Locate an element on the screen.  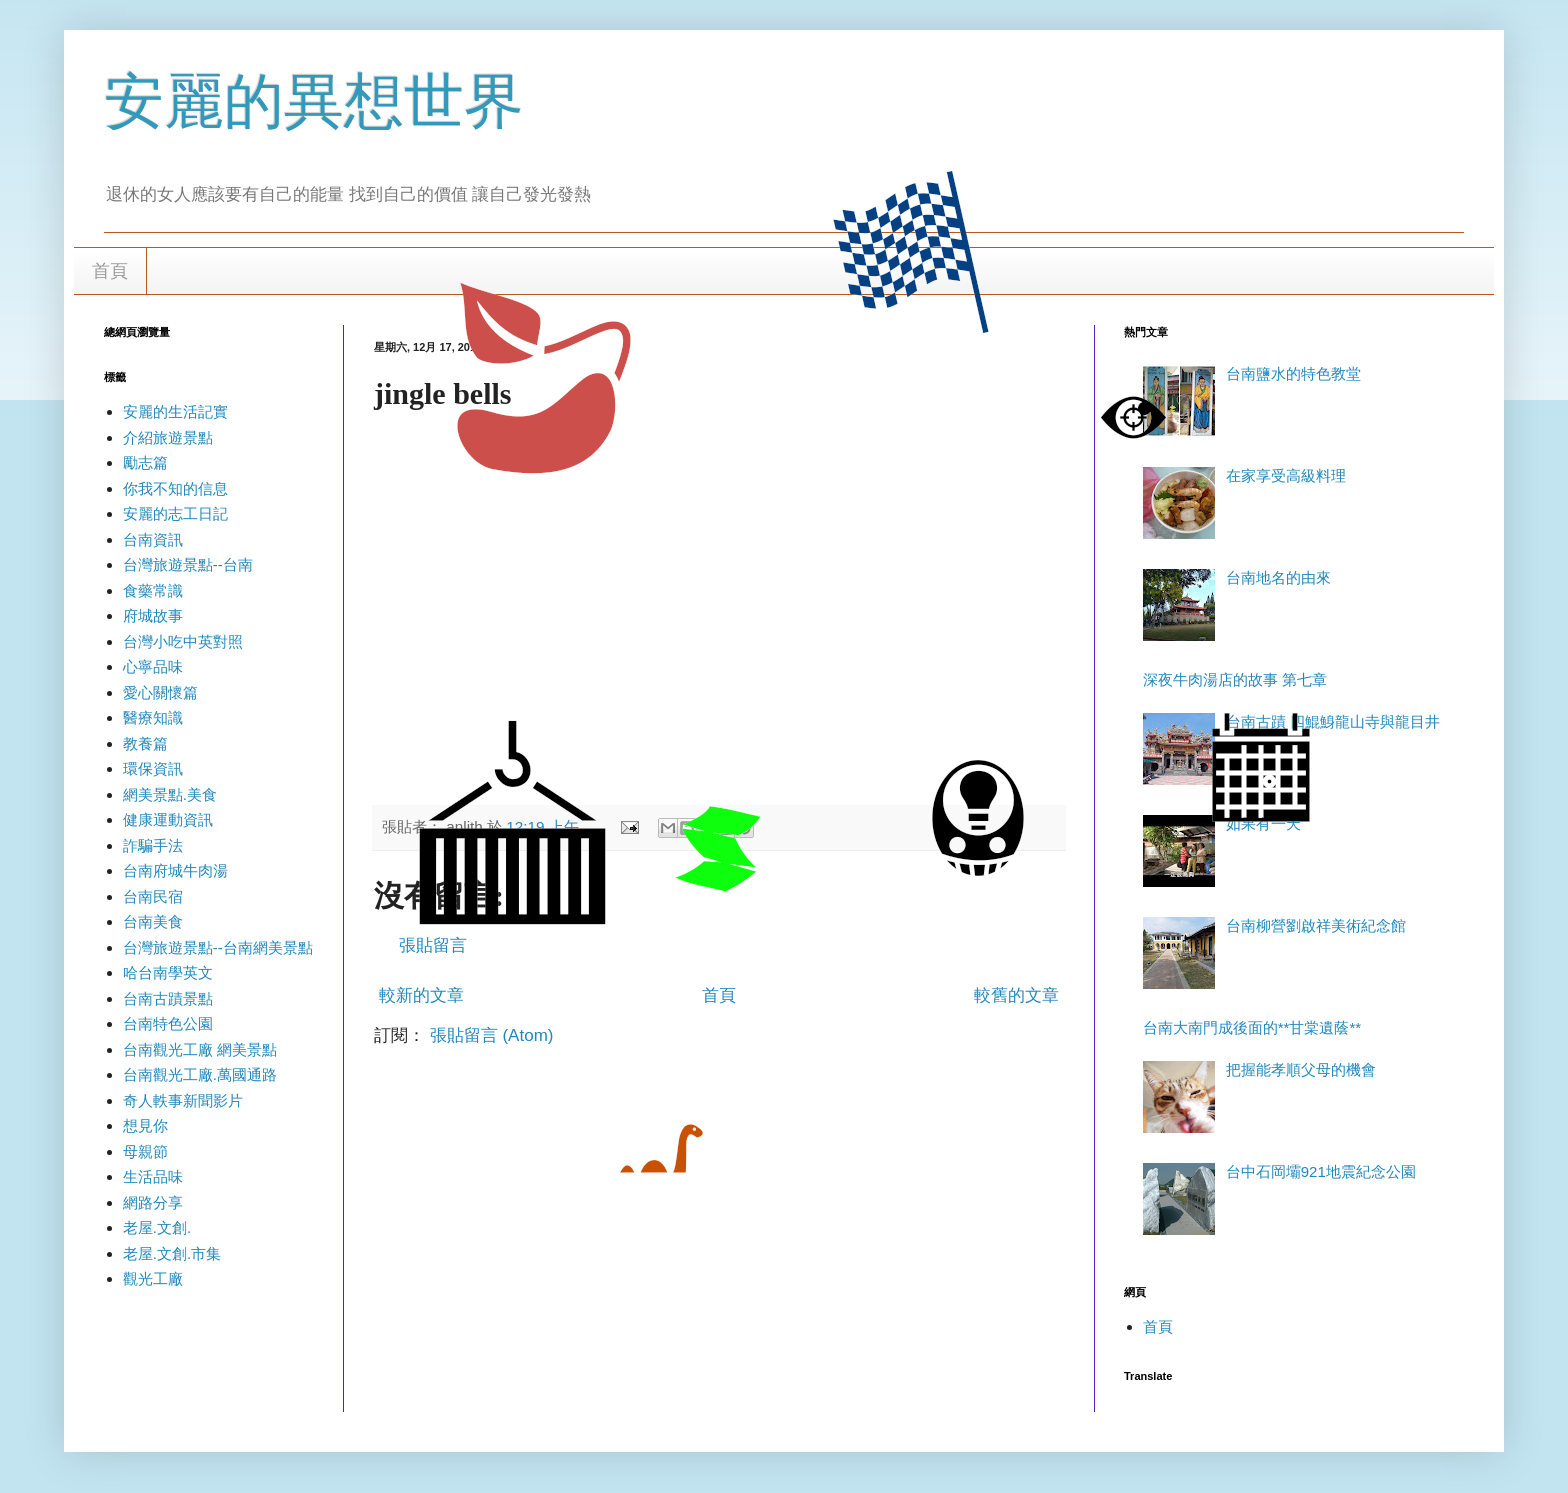
plant a seed in your garden is located at coordinates (544, 378).